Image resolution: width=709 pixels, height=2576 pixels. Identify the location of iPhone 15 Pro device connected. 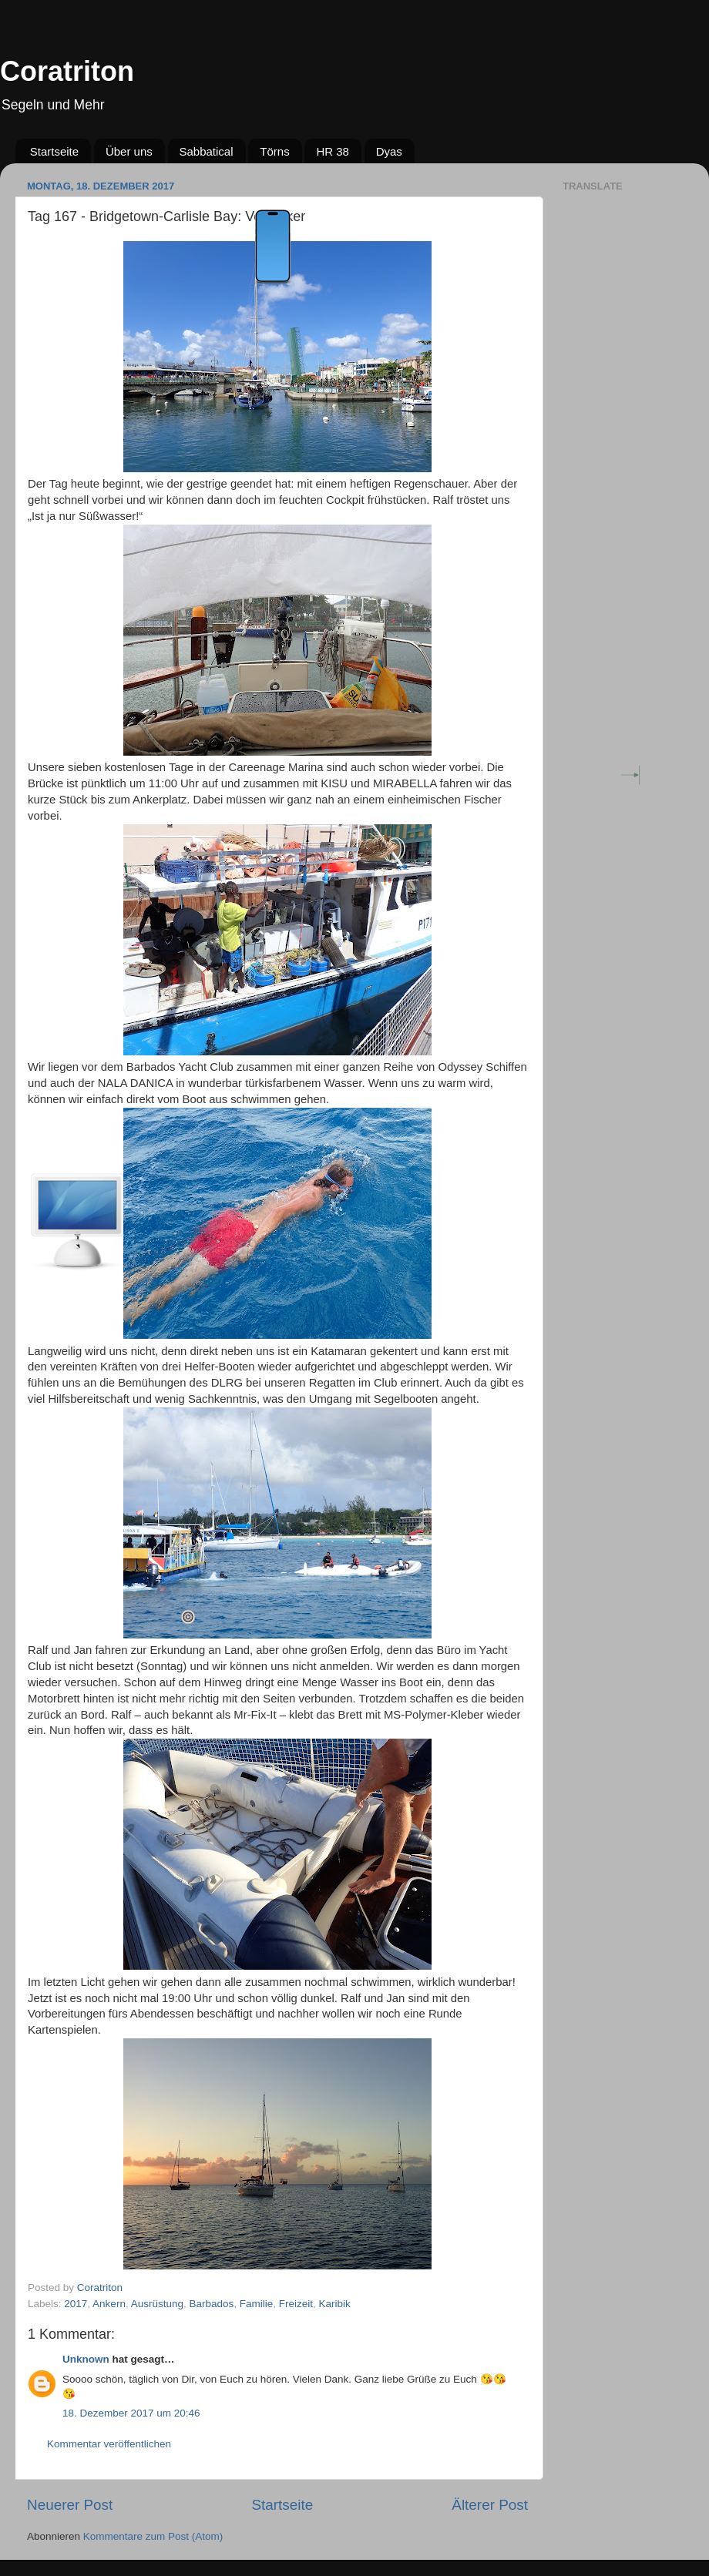
(273, 247).